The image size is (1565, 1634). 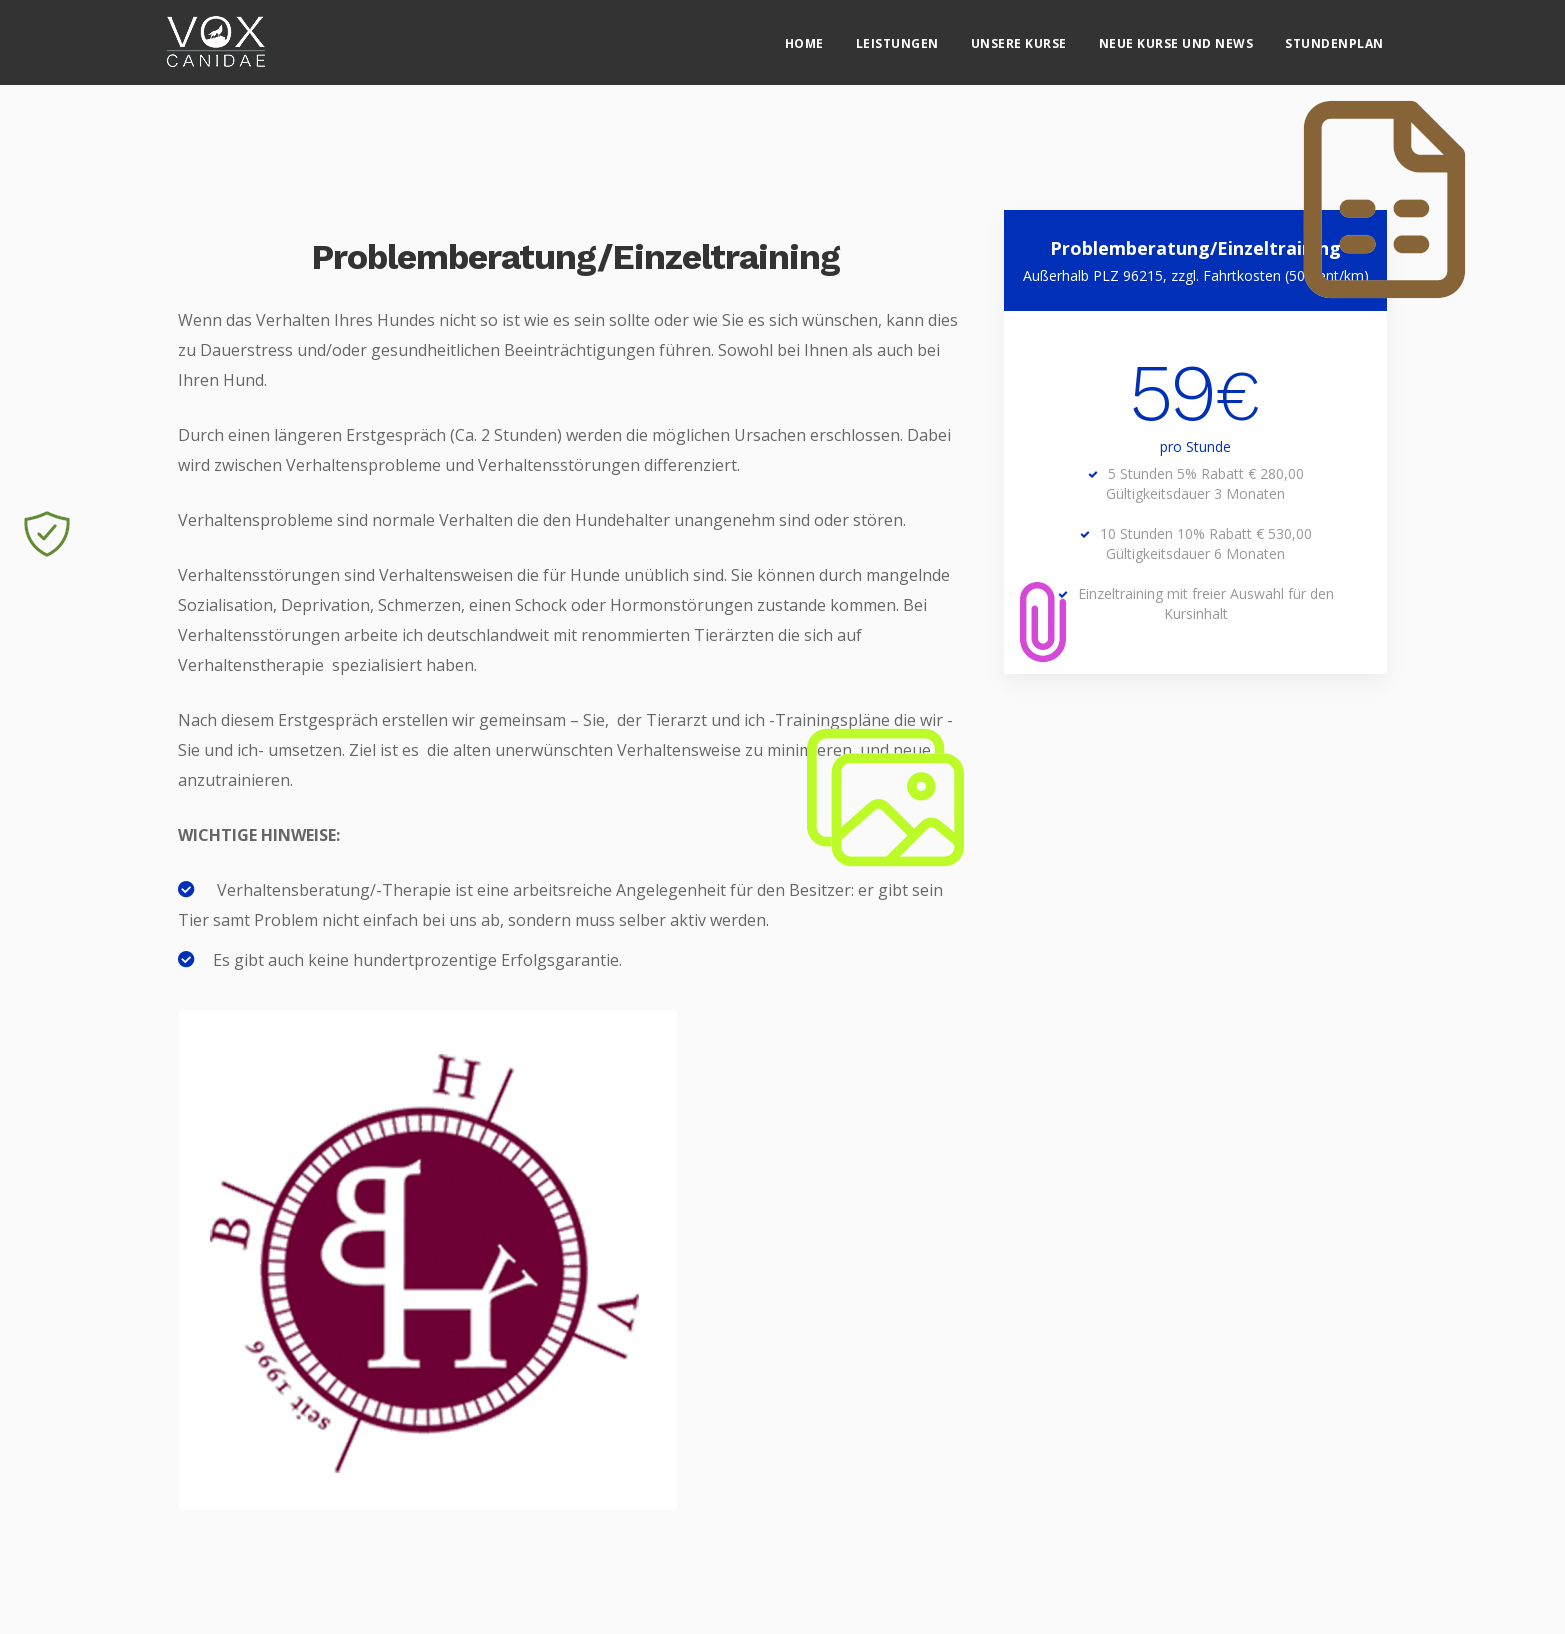 I want to click on open a spreadsheet file, so click(x=1384, y=199).